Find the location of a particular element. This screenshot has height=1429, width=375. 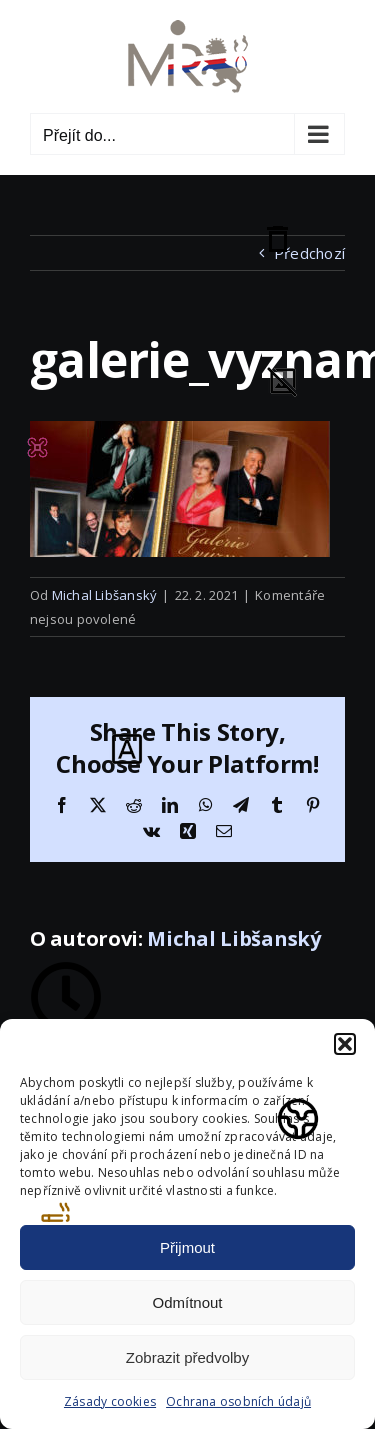

image failed to load is located at coordinates (283, 381).